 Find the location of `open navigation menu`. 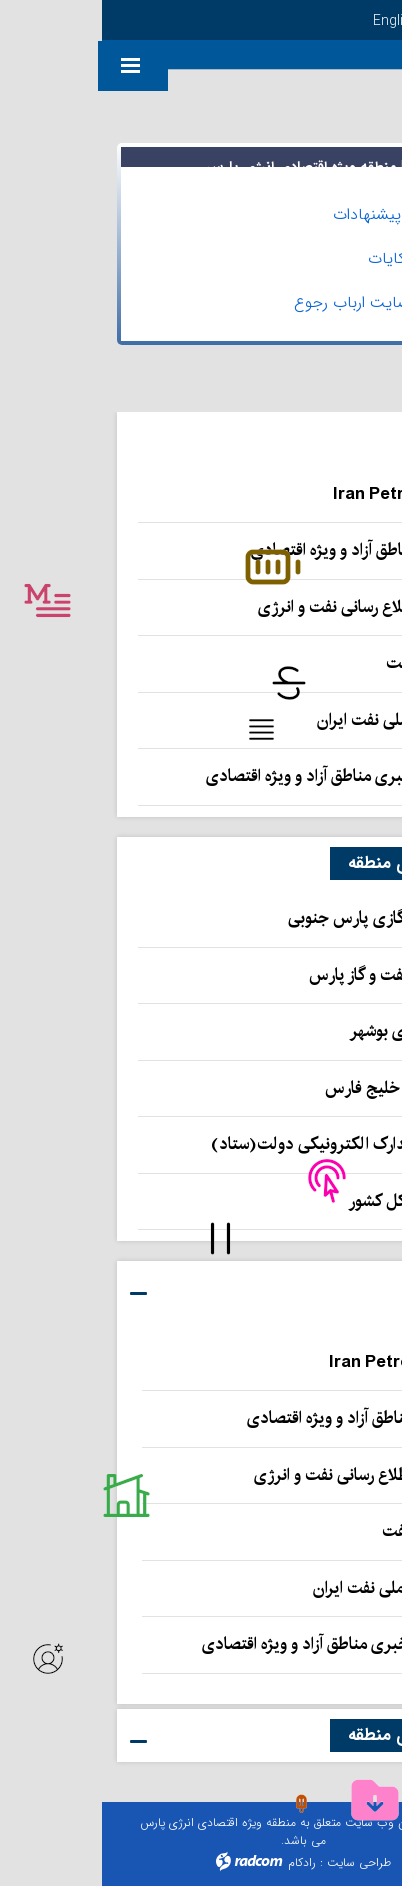

open navigation menu is located at coordinates (261, 729).